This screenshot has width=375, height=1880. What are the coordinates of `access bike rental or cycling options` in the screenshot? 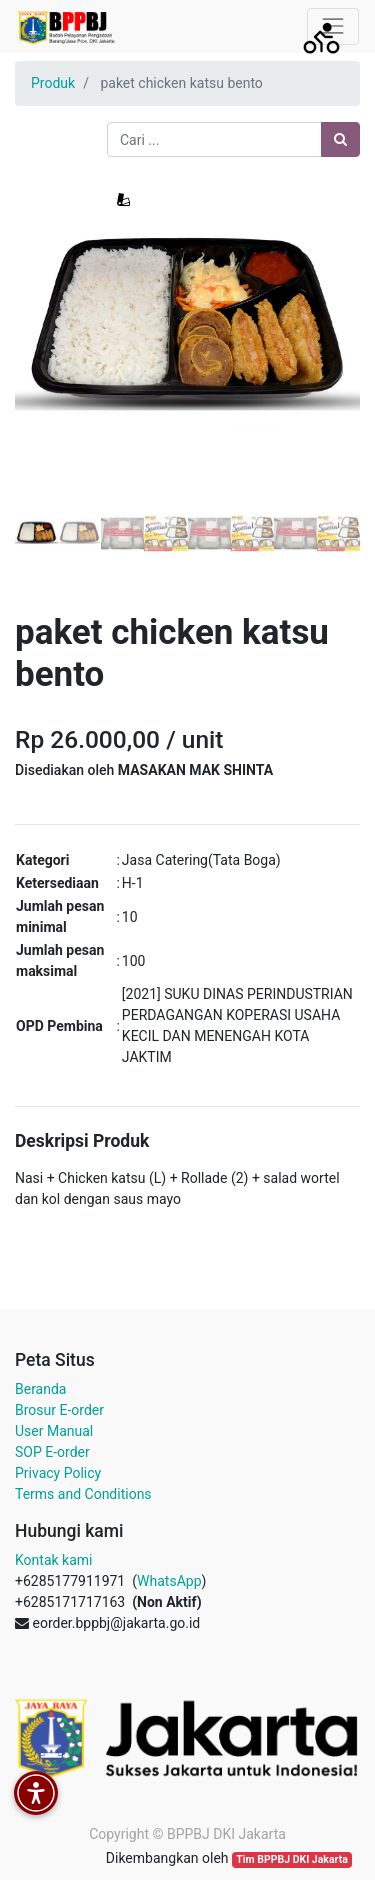 It's located at (321, 39).